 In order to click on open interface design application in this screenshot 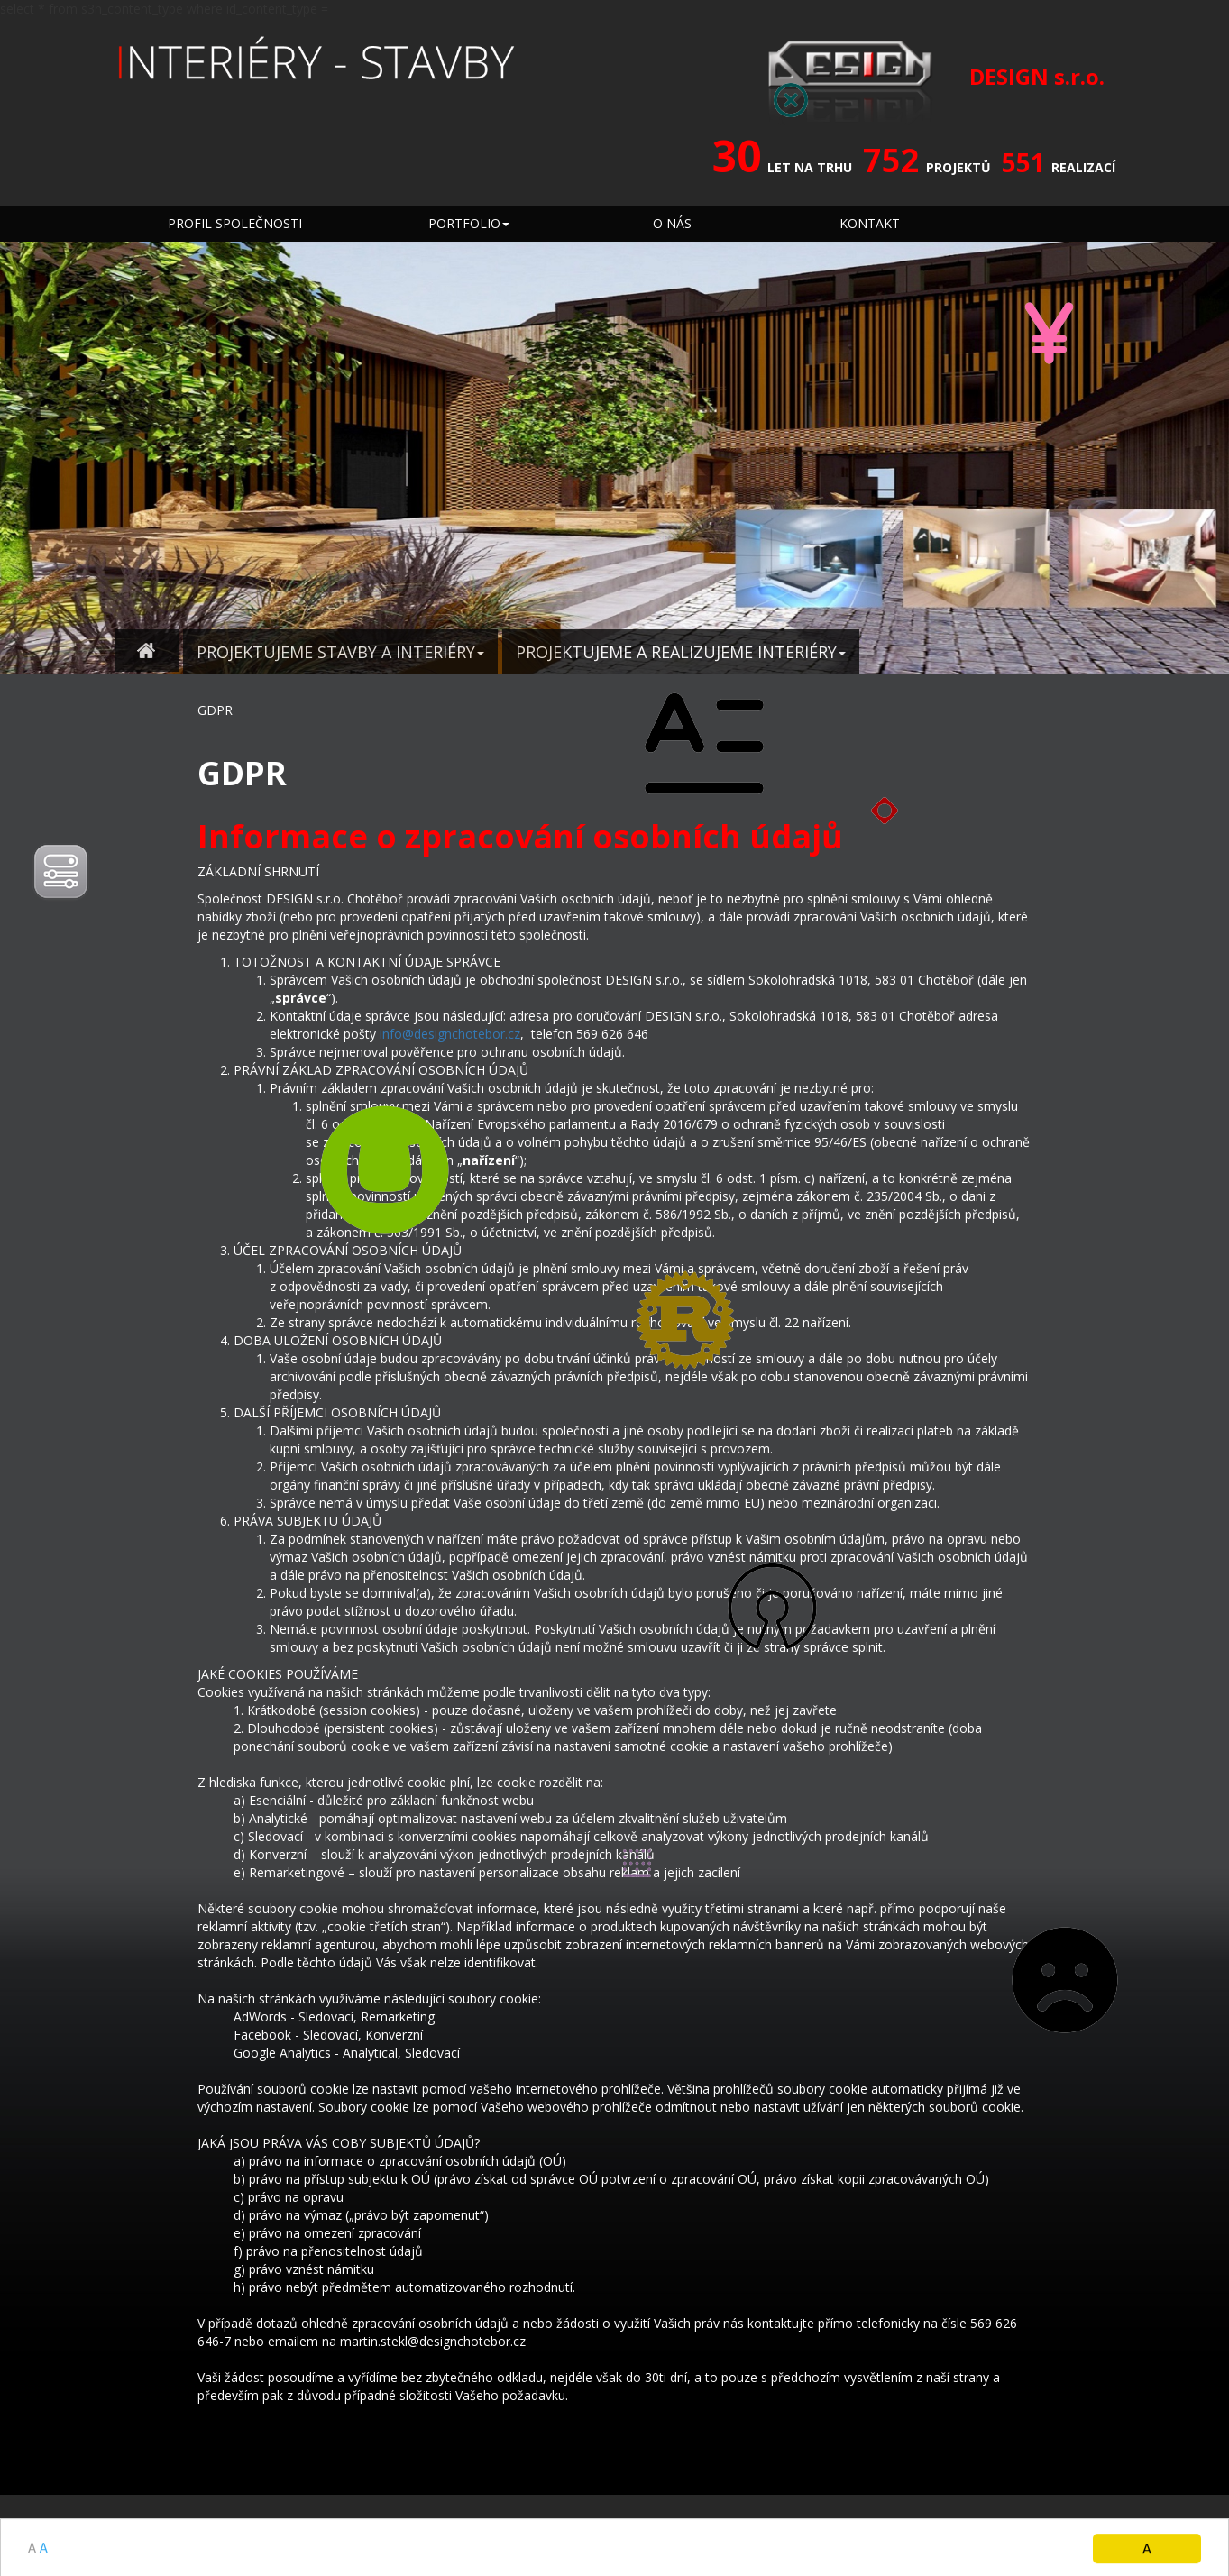, I will do `click(60, 871)`.